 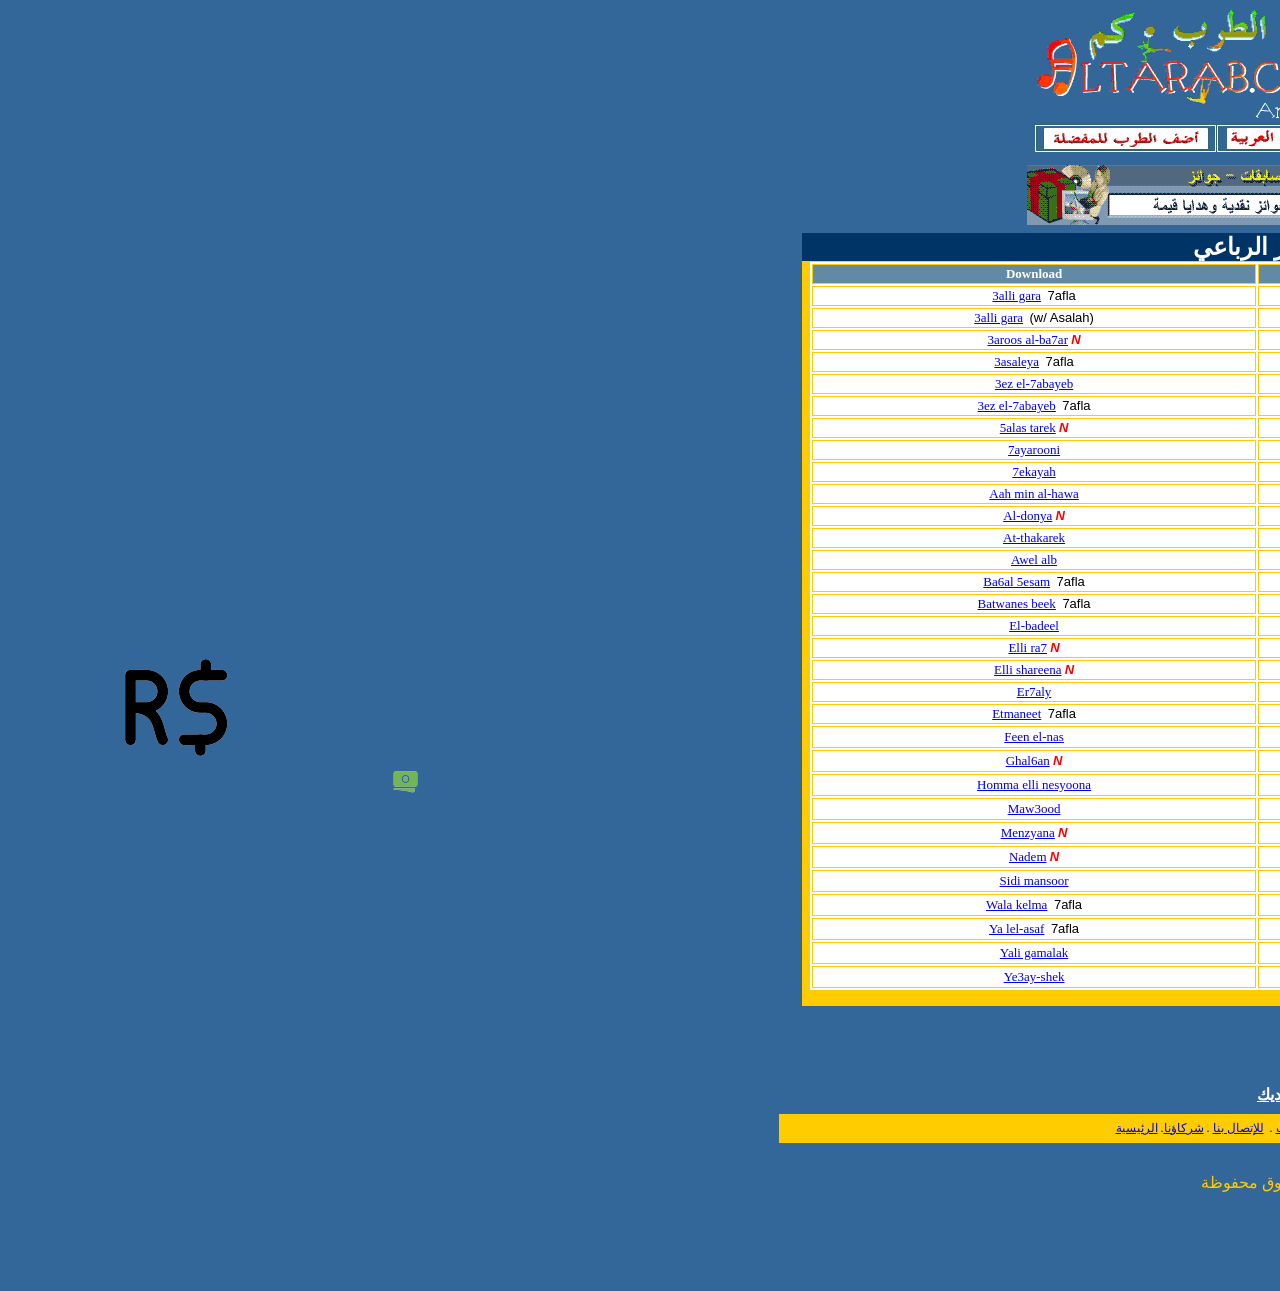 What do you see at coordinates (173, 707) in the screenshot?
I see `indicates Brazilian real currency` at bounding box center [173, 707].